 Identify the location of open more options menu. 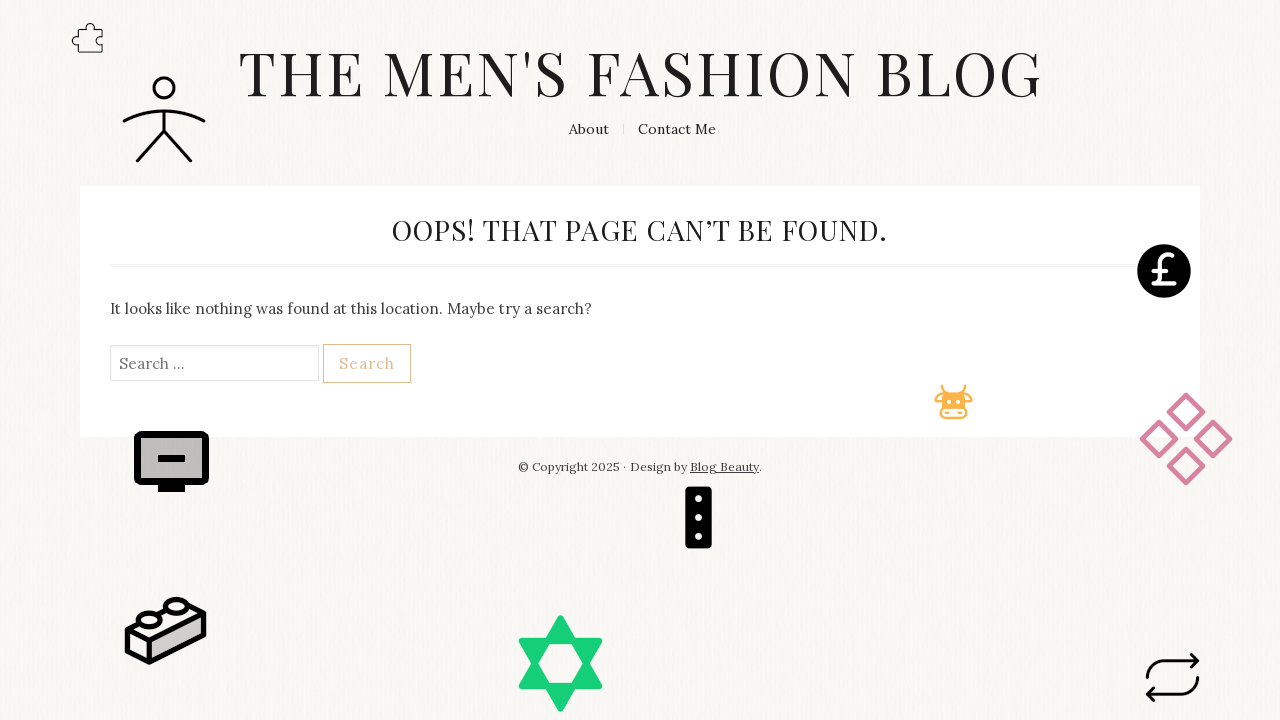
(698, 517).